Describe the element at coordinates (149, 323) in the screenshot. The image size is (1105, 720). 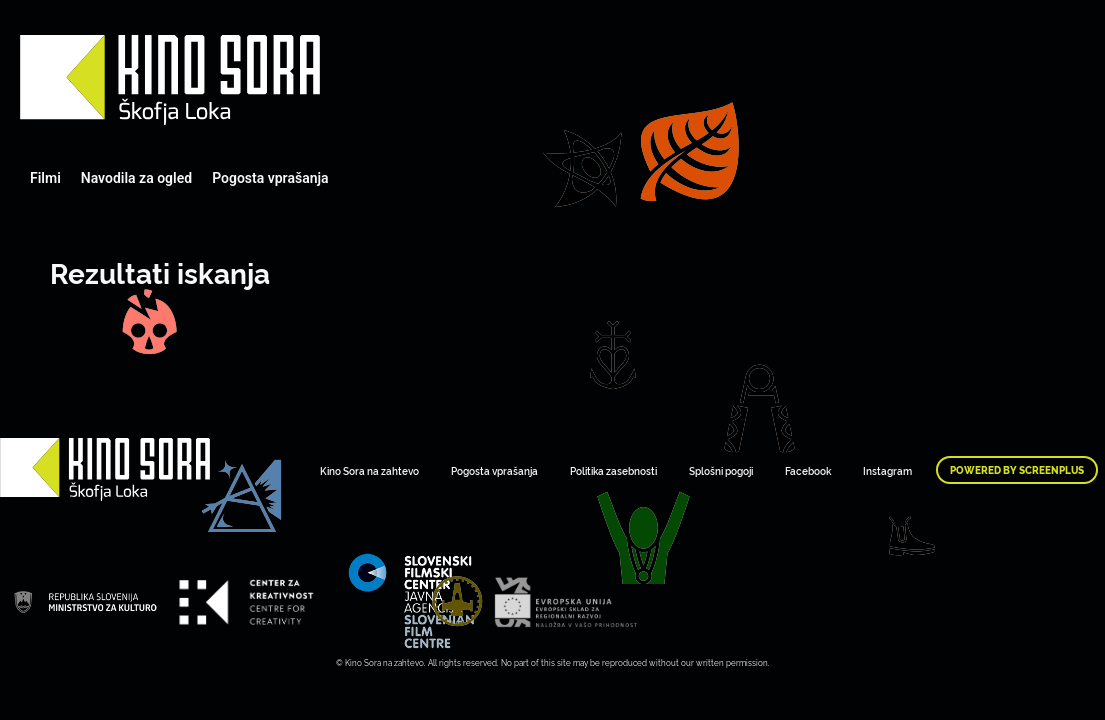
I see `indicates player death or game over state` at that location.